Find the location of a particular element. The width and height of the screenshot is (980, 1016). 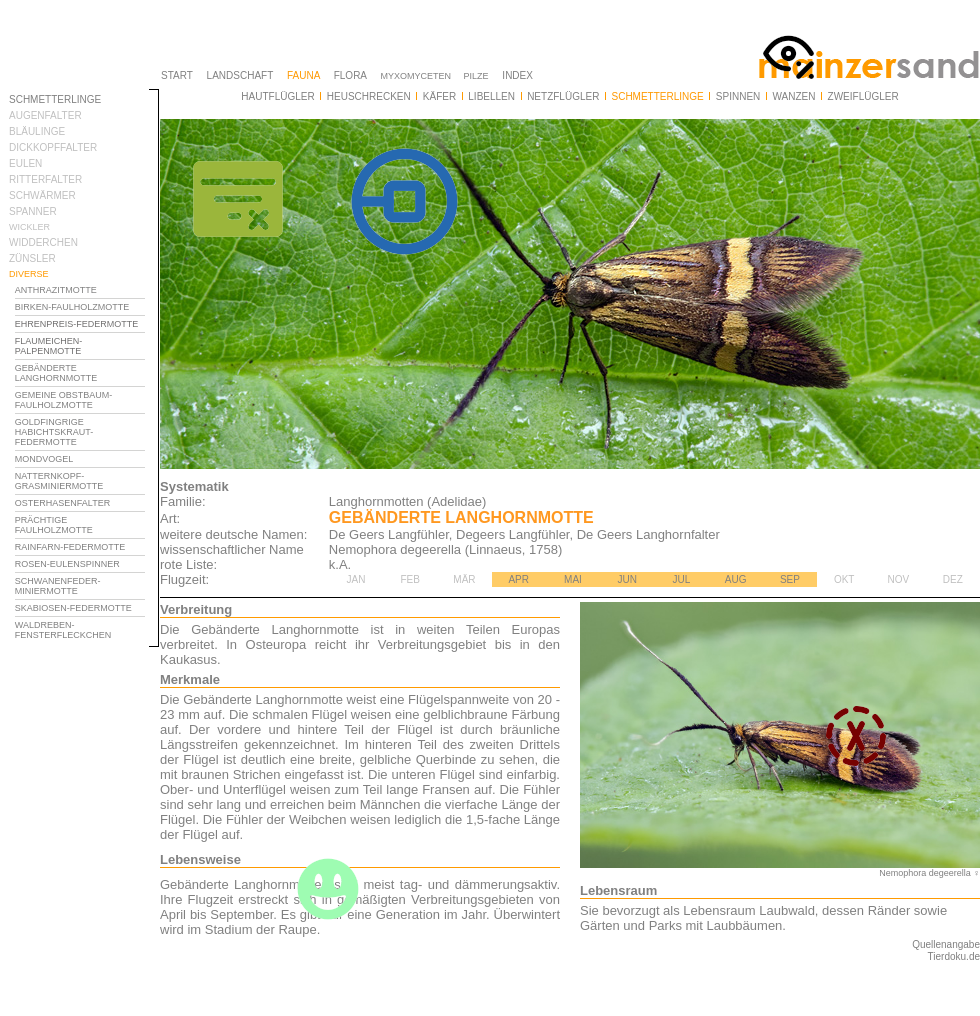

view available discounts or promotions is located at coordinates (788, 53).